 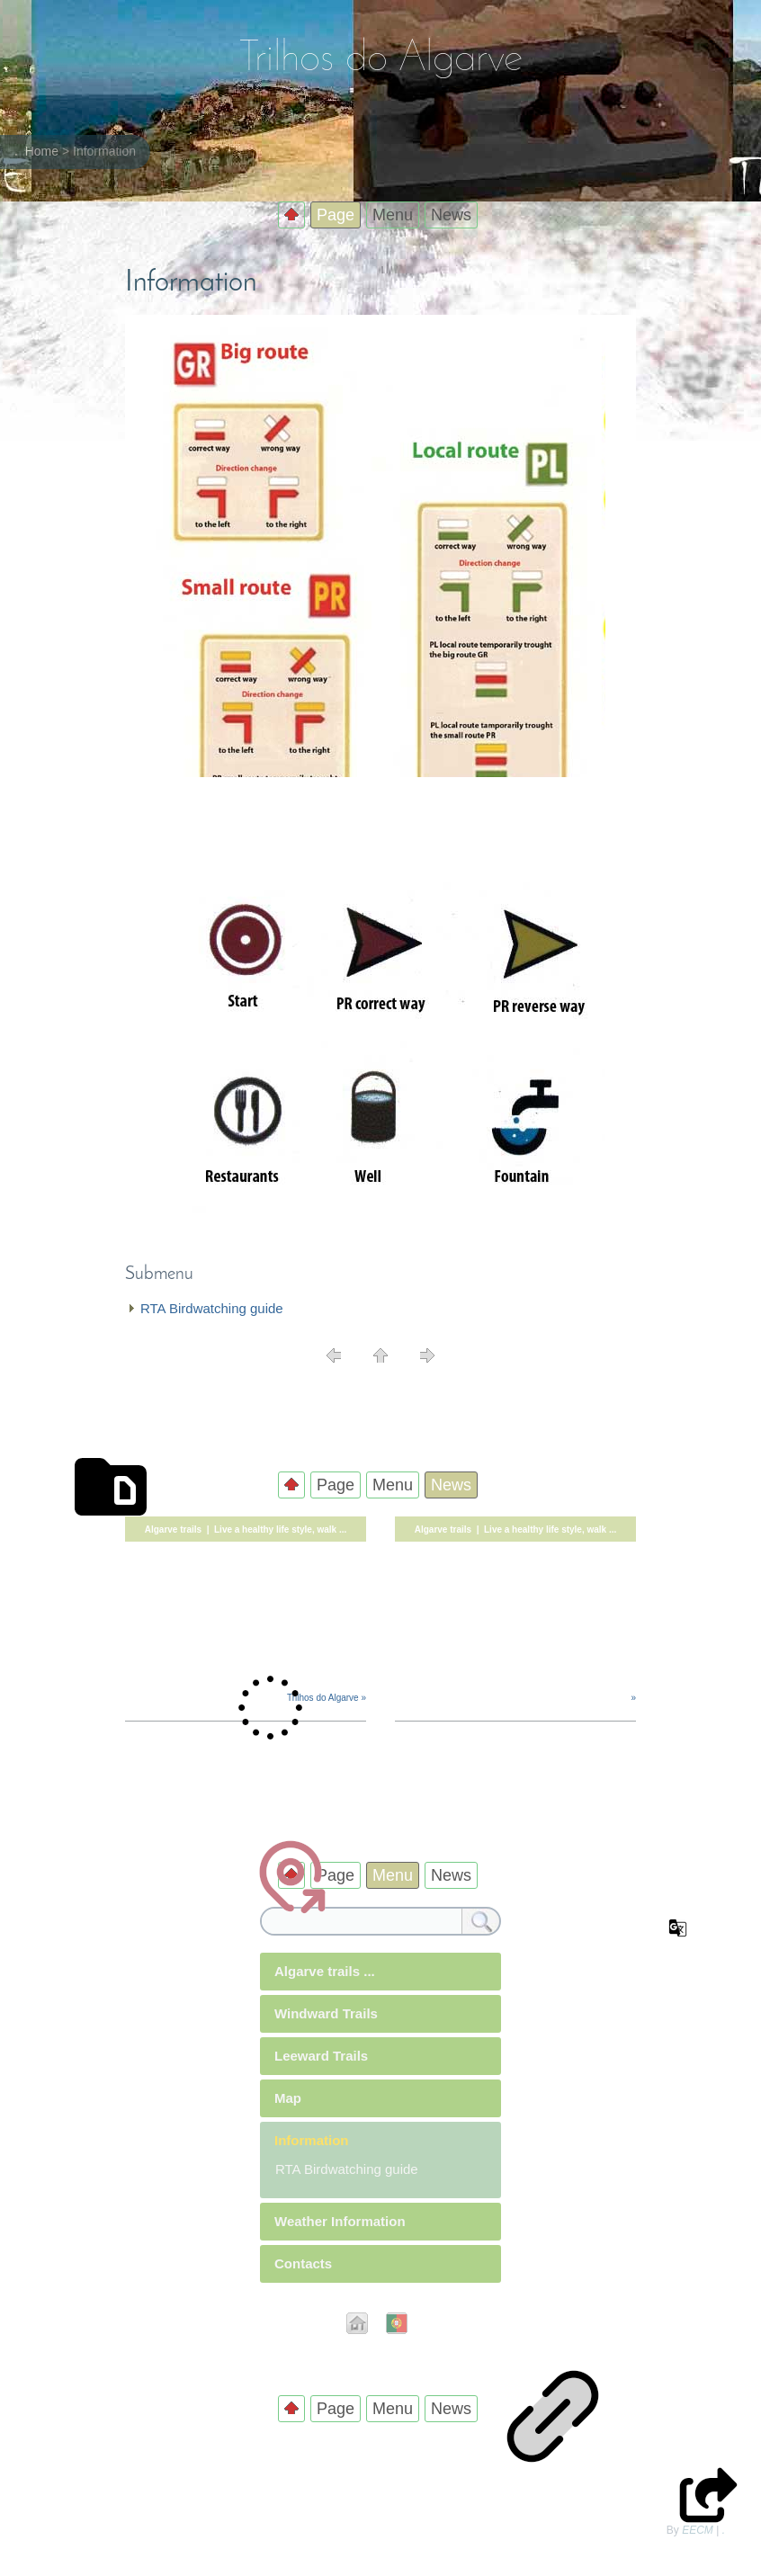 What do you see at coordinates (677, 1928) in the screenshot?
I see `translate text using Google Translate` at bounding box center [677, 1928].